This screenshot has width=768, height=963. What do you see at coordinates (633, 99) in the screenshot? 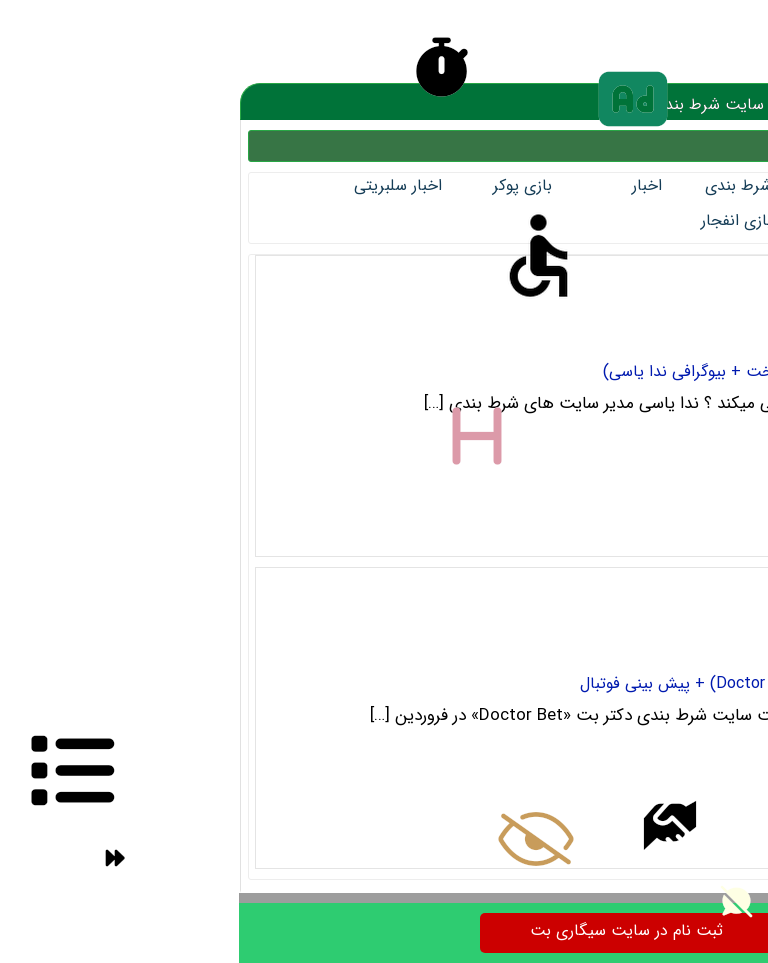
I see `indicates sponsored or advertisement content` at bounding box center [633, 99].